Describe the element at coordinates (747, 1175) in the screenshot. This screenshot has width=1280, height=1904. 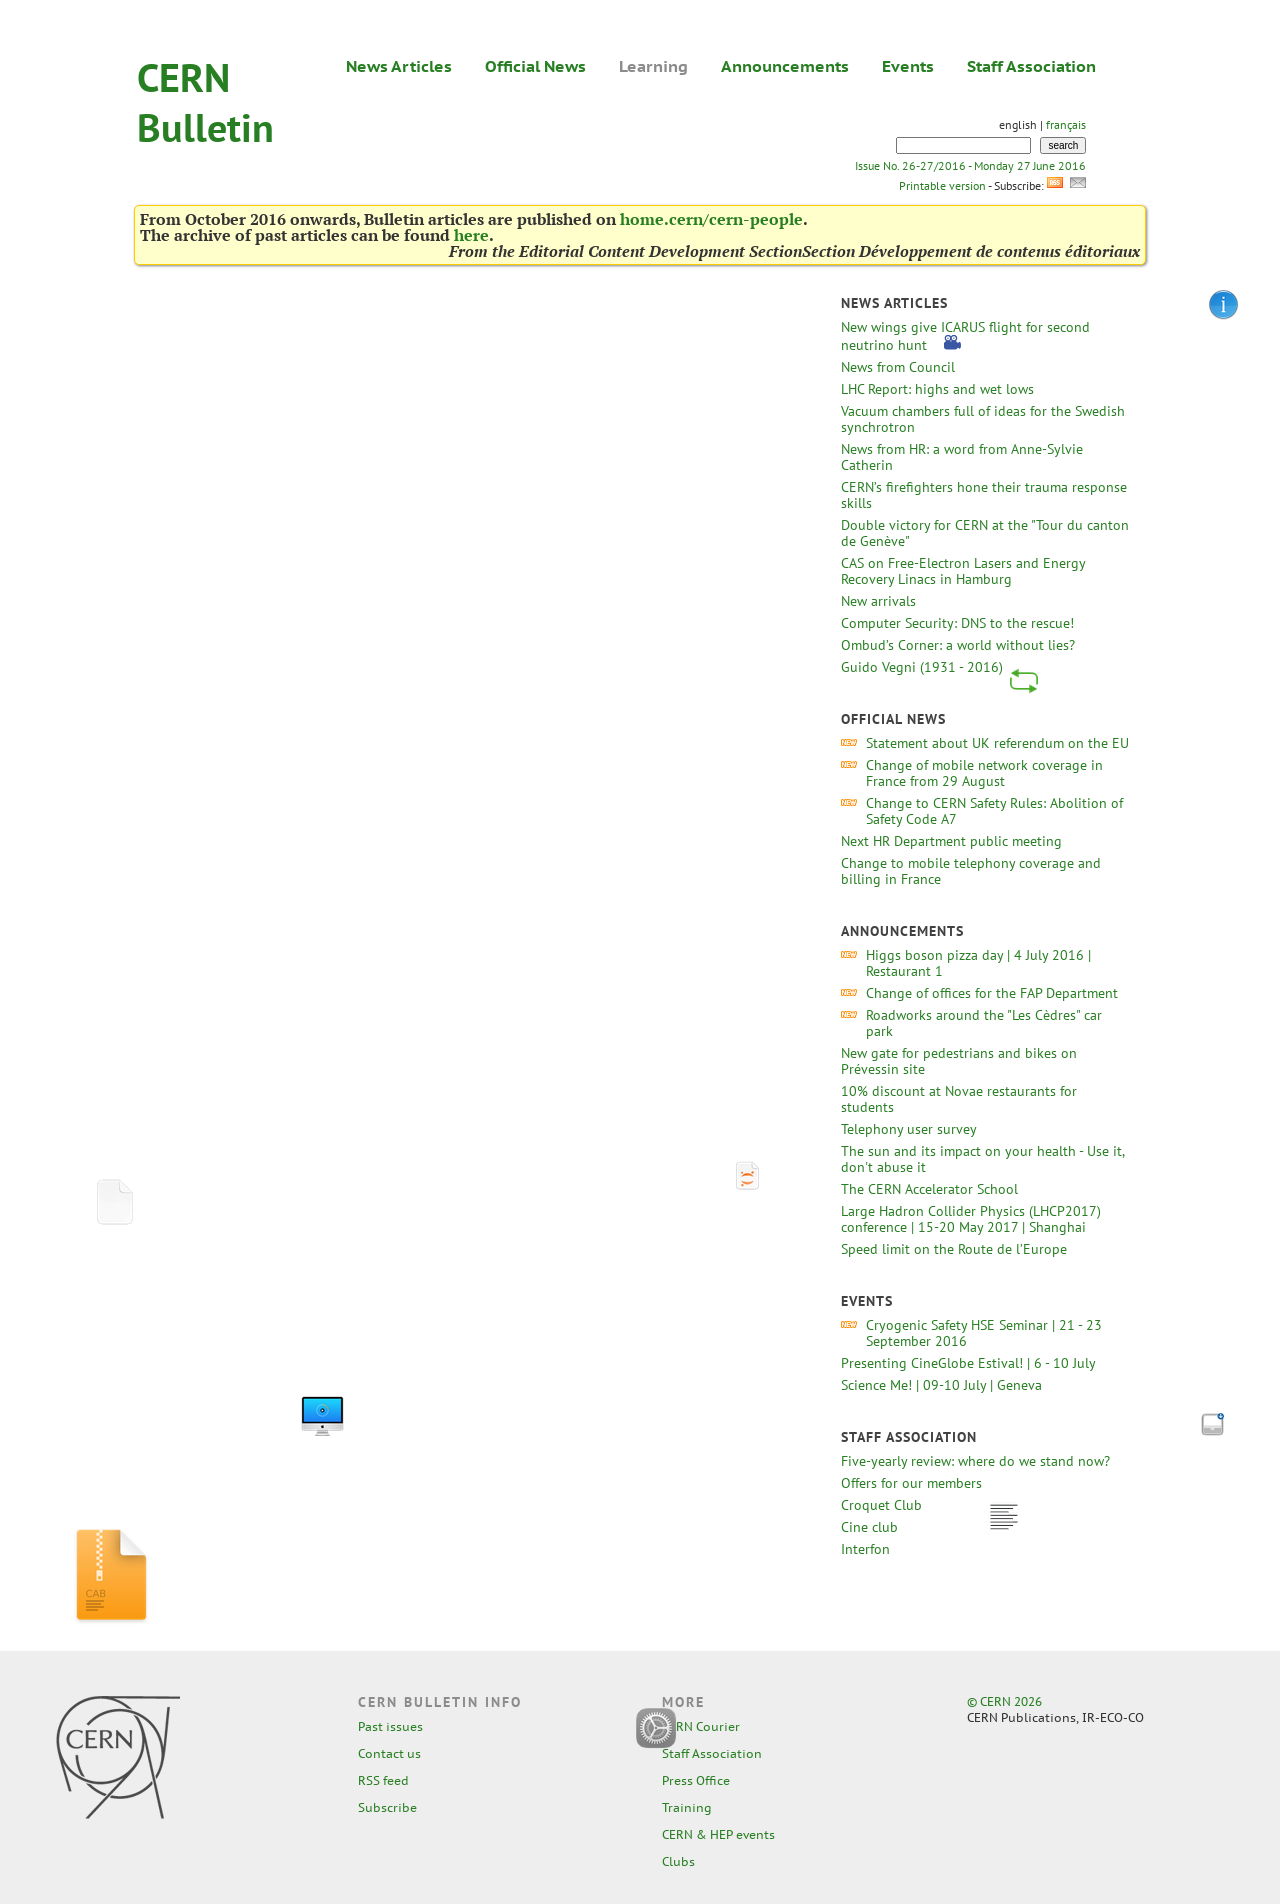
I see `jupyter notebook file` at that location.